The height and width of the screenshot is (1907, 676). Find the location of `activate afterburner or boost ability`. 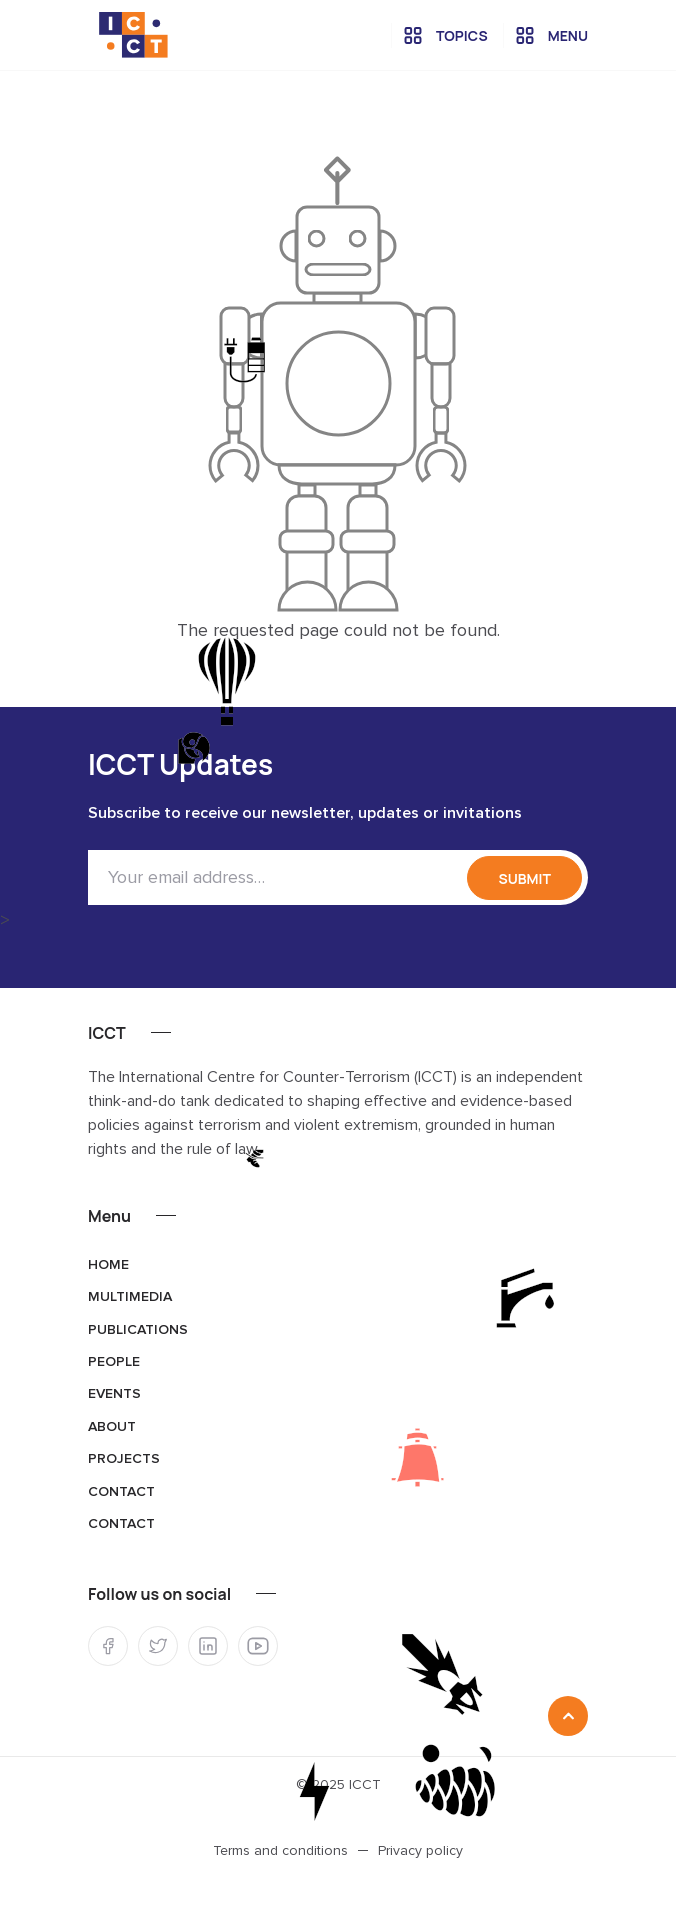

activate afterburner or boost ability is located at coordinates (443, 1675).